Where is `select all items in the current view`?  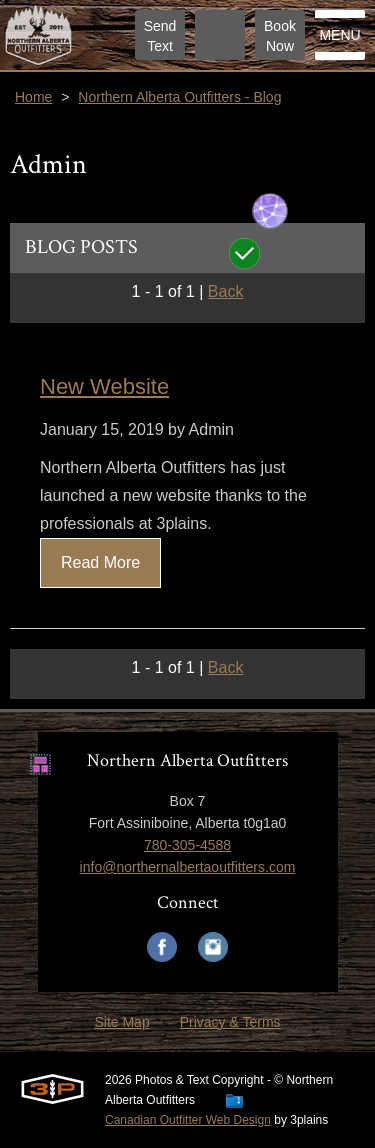
select all items in the current view is located at coordinates (40, 764).